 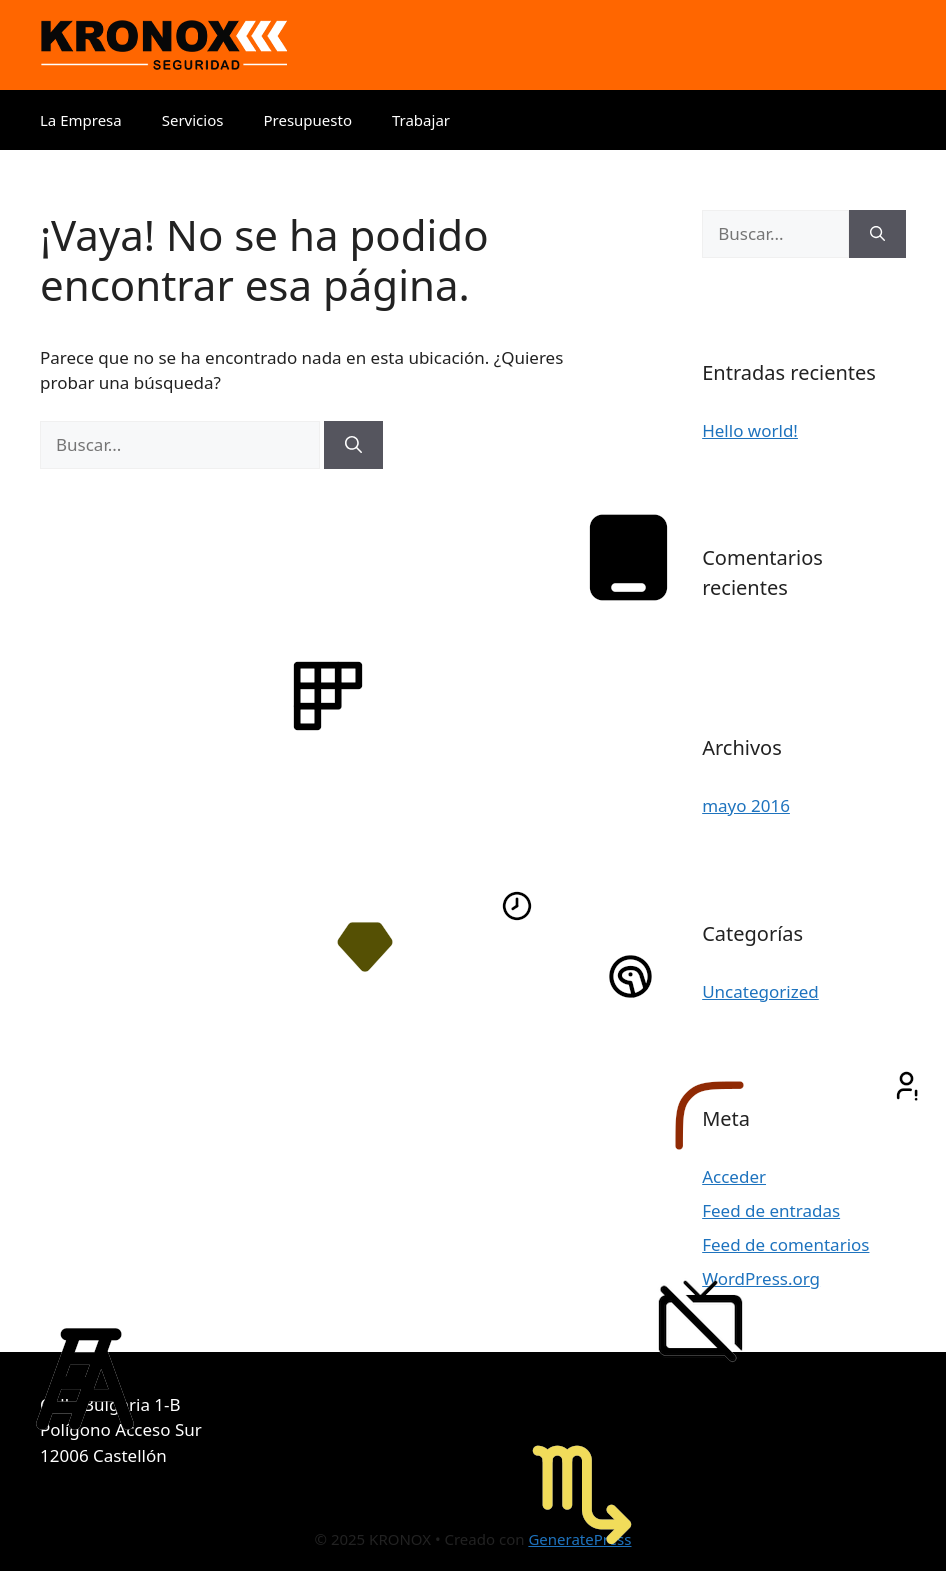 What do you see at coordinates (906, 1085) in the screenshot?
I see `user account requires attention` at bounding box center [906, 1085].